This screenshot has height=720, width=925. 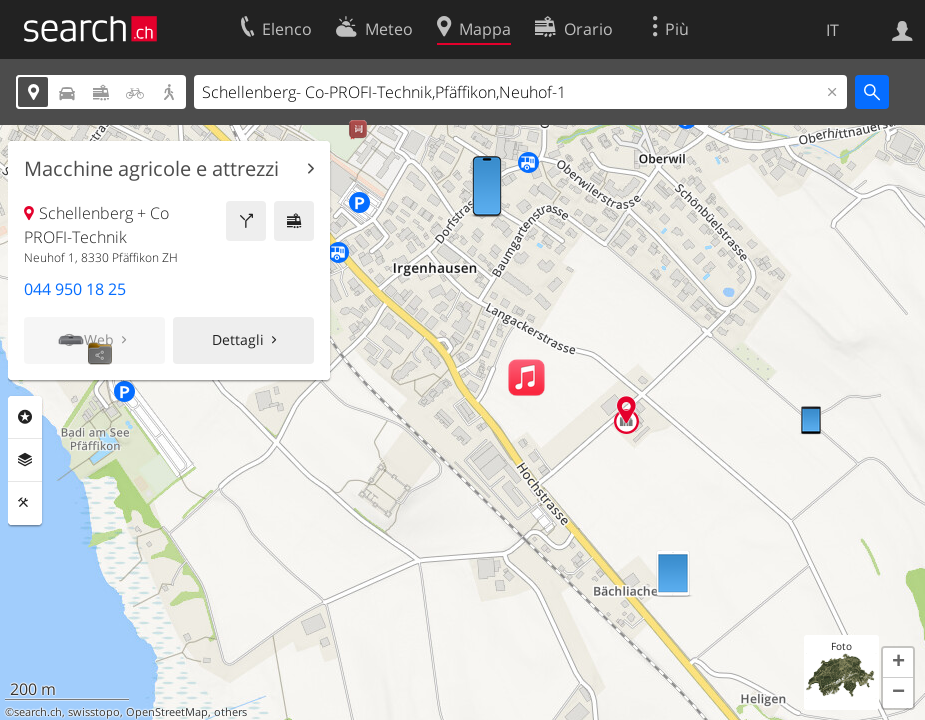 What do you see at coordinates (673, 573) in the screenshot?
I see `iPad with cellular connectivity` at bounding box center [673, 573].